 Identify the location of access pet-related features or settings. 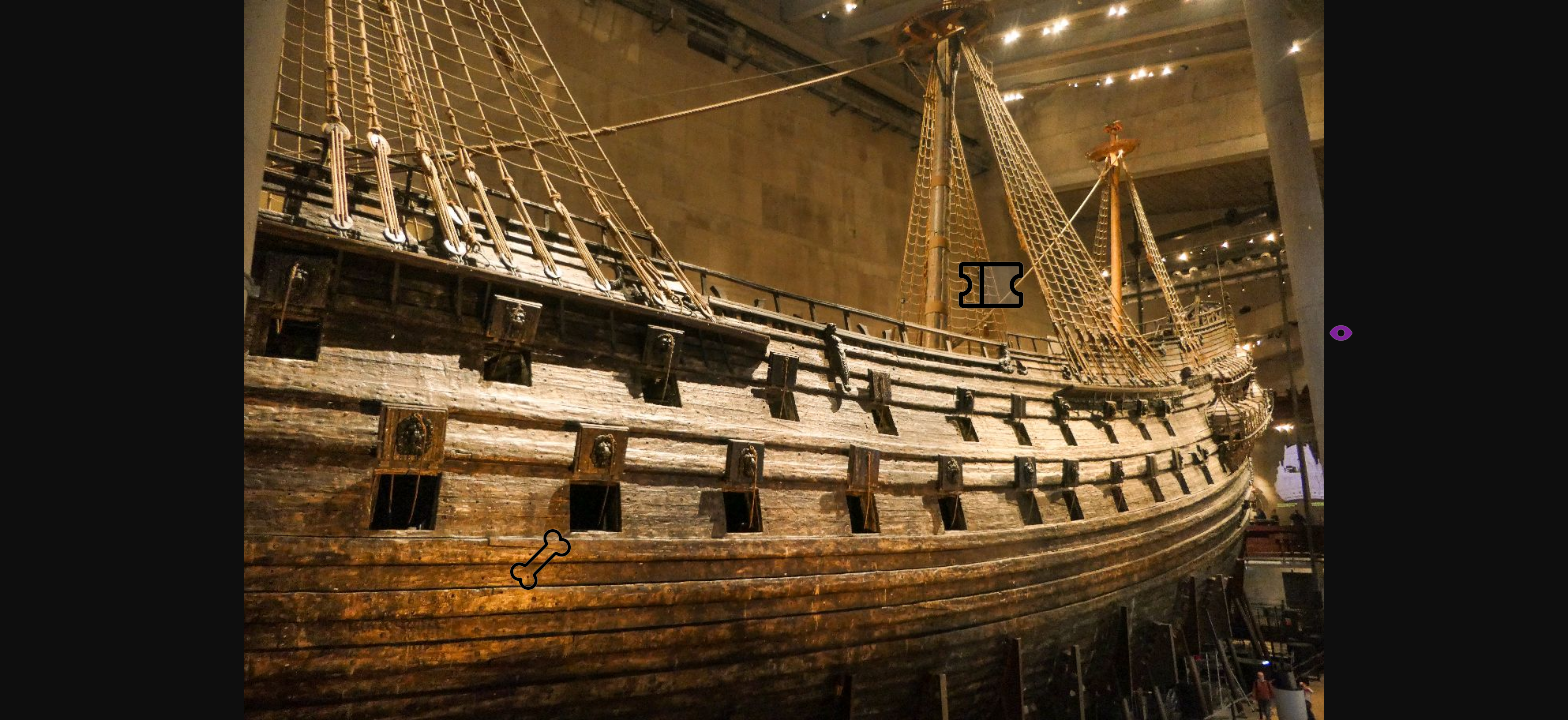
(540, 559).